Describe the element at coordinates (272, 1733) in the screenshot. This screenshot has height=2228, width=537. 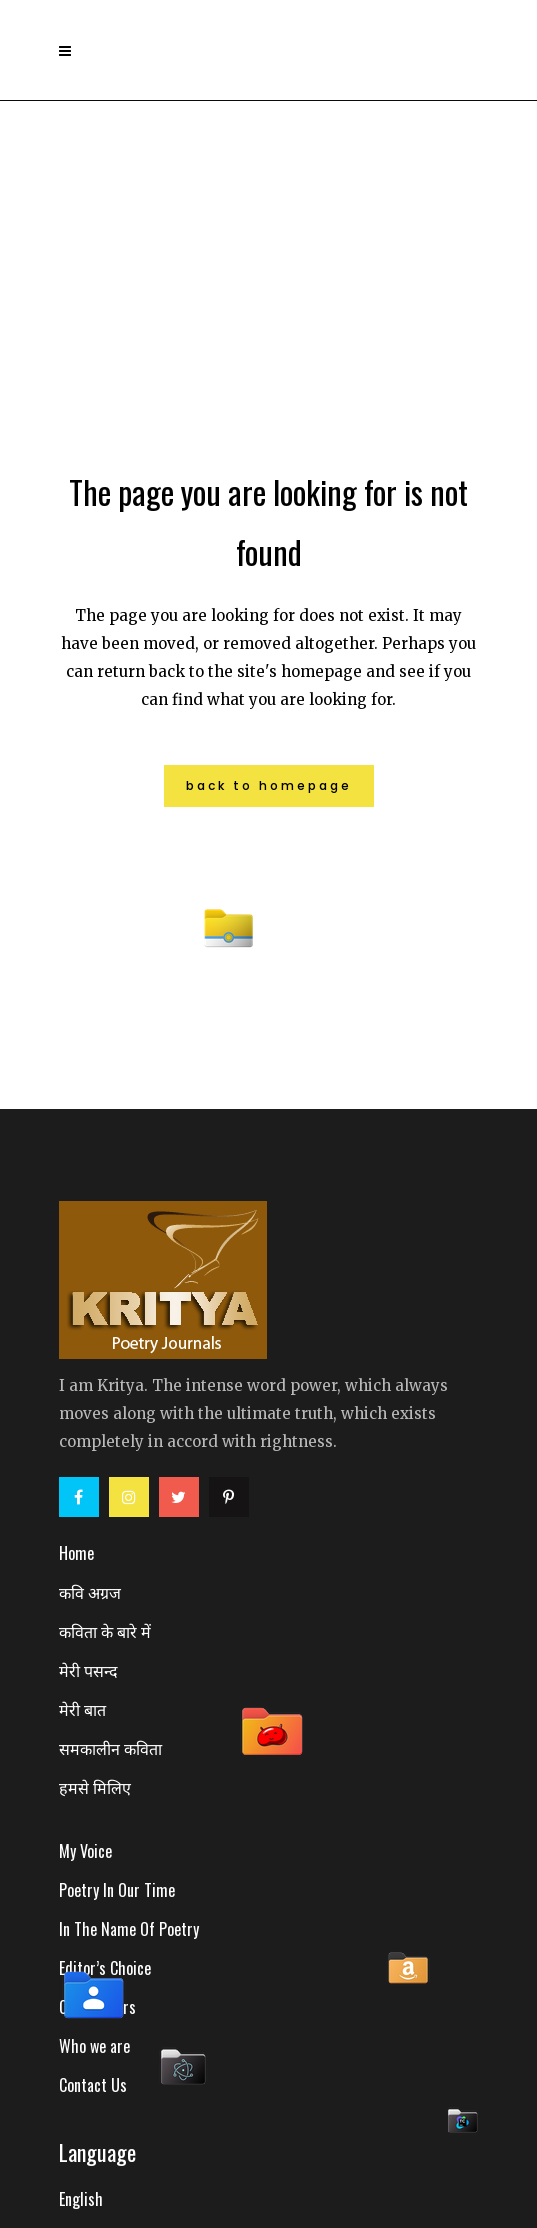
I see `open android jelly bean system folder` at that location.